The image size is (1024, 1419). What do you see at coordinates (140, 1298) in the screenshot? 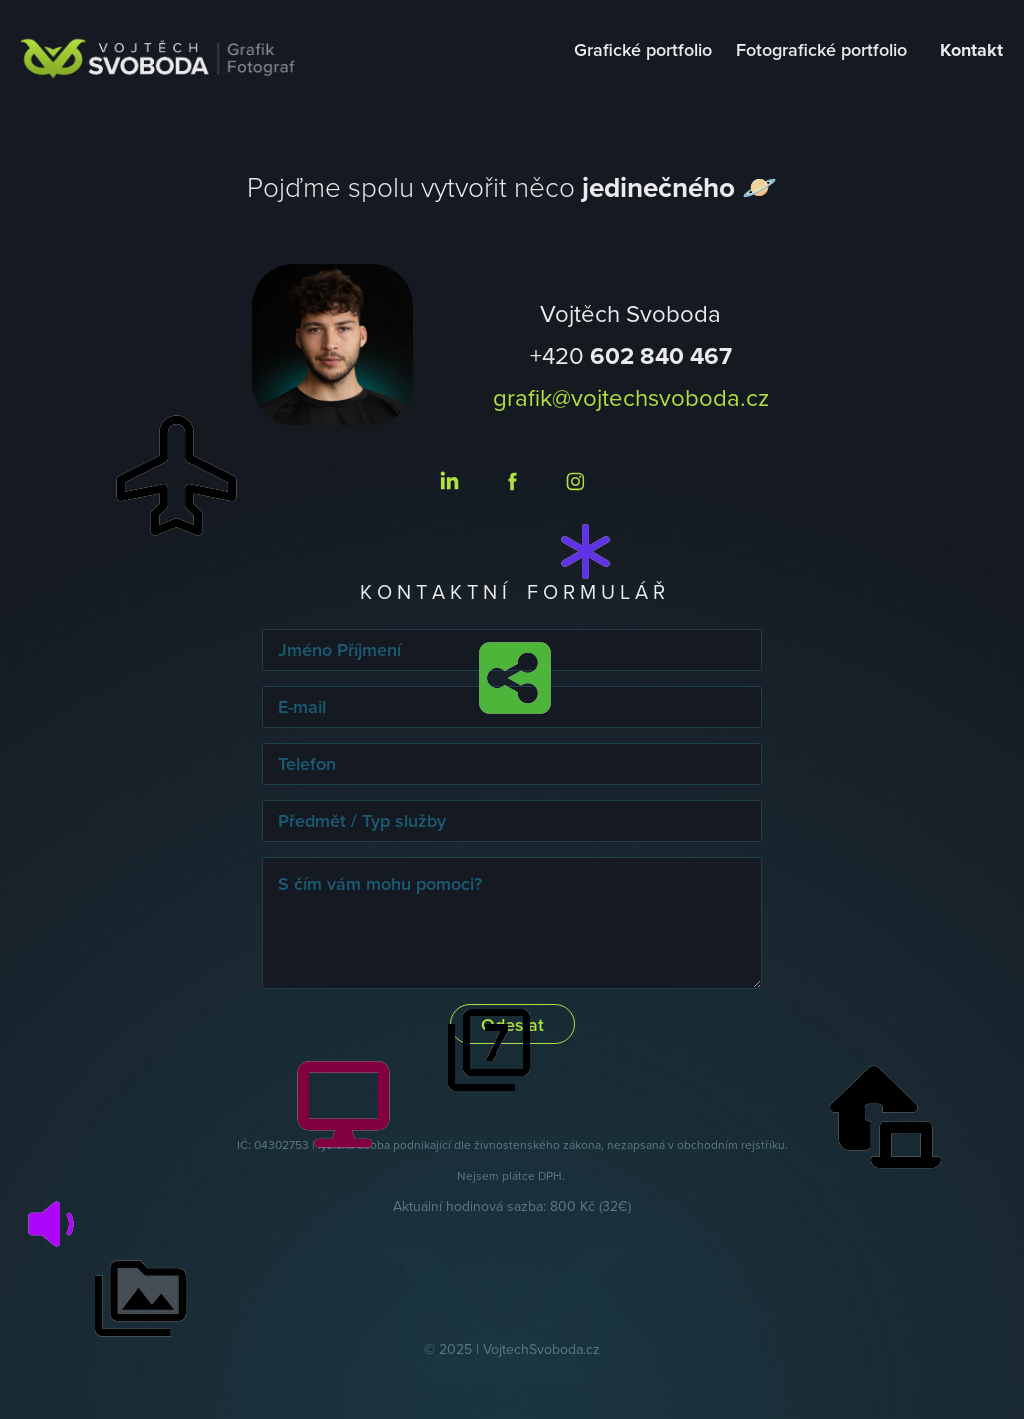
I see `access your photo and media library` at bounding box center [140, 1298].